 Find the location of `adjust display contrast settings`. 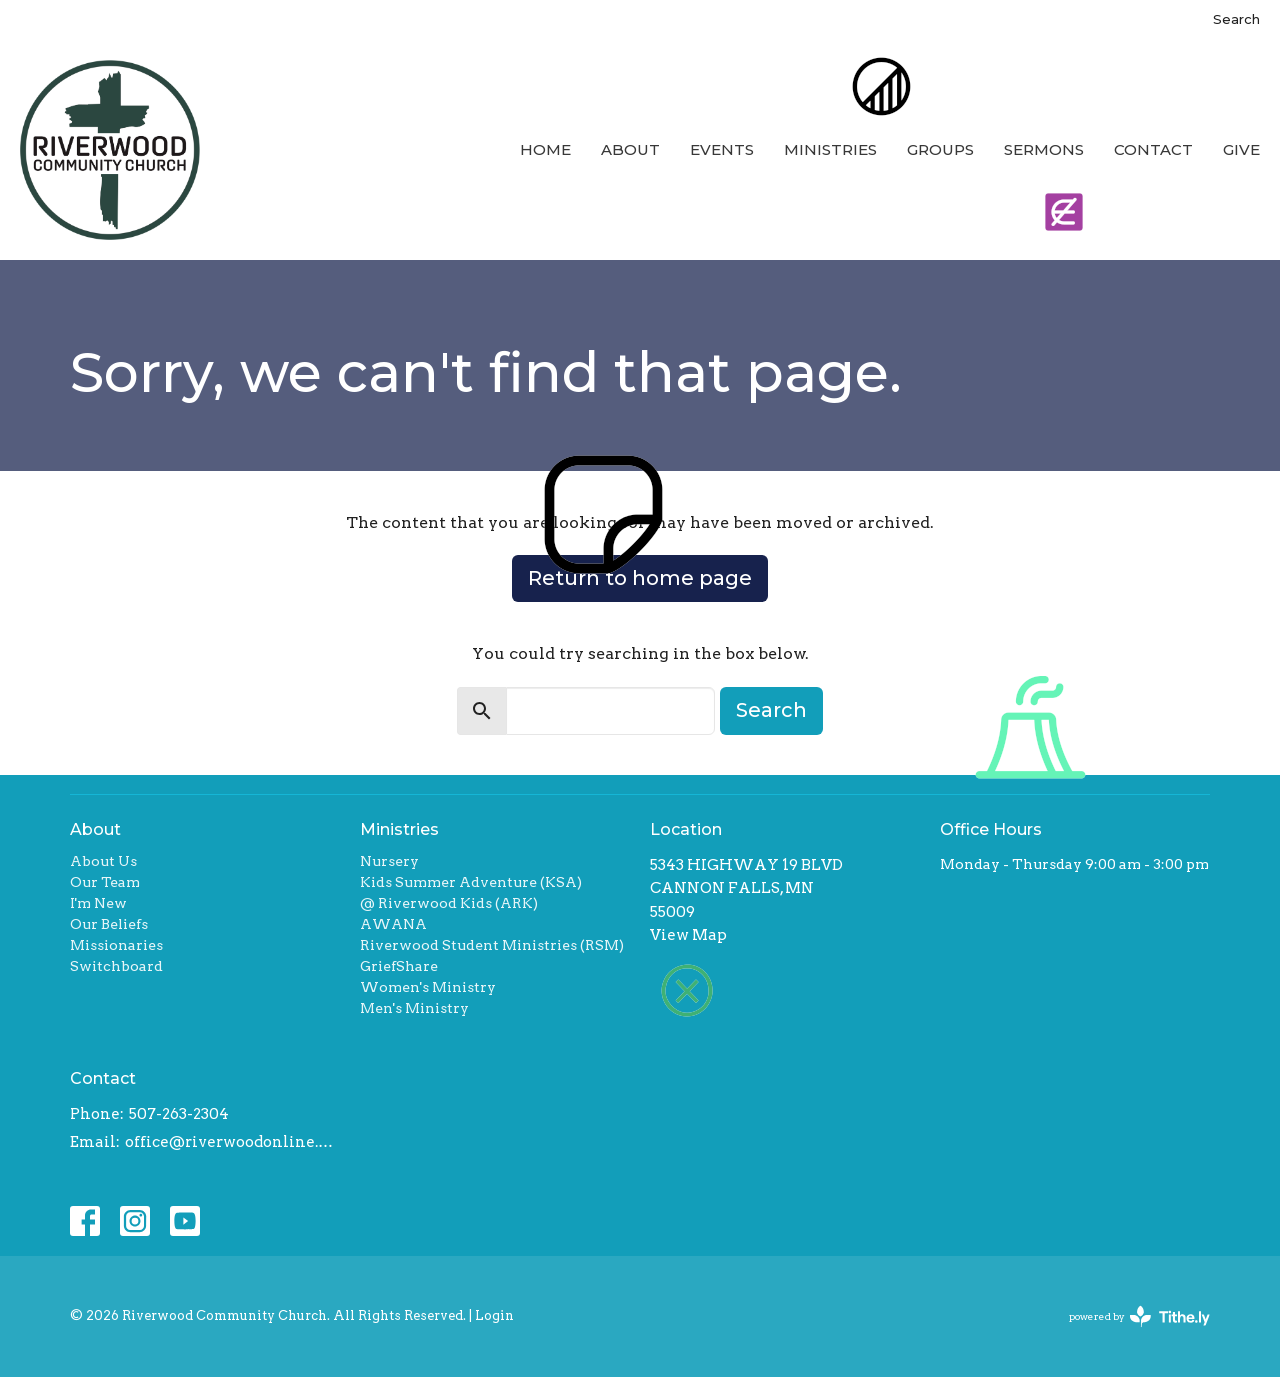

adjust display contrast settings is located at coordinates (881, 86).